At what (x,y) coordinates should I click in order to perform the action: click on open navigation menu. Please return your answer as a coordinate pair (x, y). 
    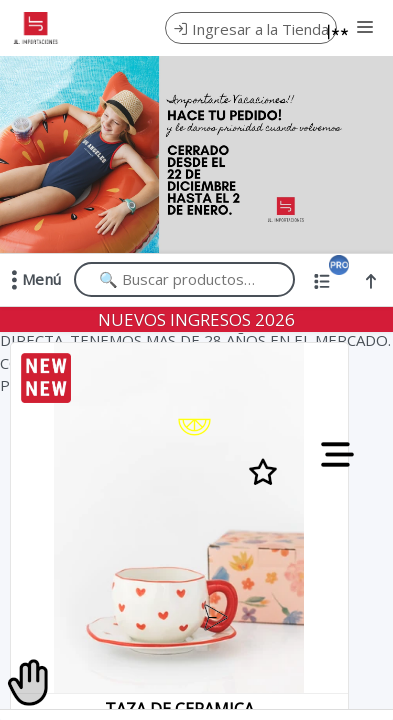
    Looking at the image, I should click on (337, 454).